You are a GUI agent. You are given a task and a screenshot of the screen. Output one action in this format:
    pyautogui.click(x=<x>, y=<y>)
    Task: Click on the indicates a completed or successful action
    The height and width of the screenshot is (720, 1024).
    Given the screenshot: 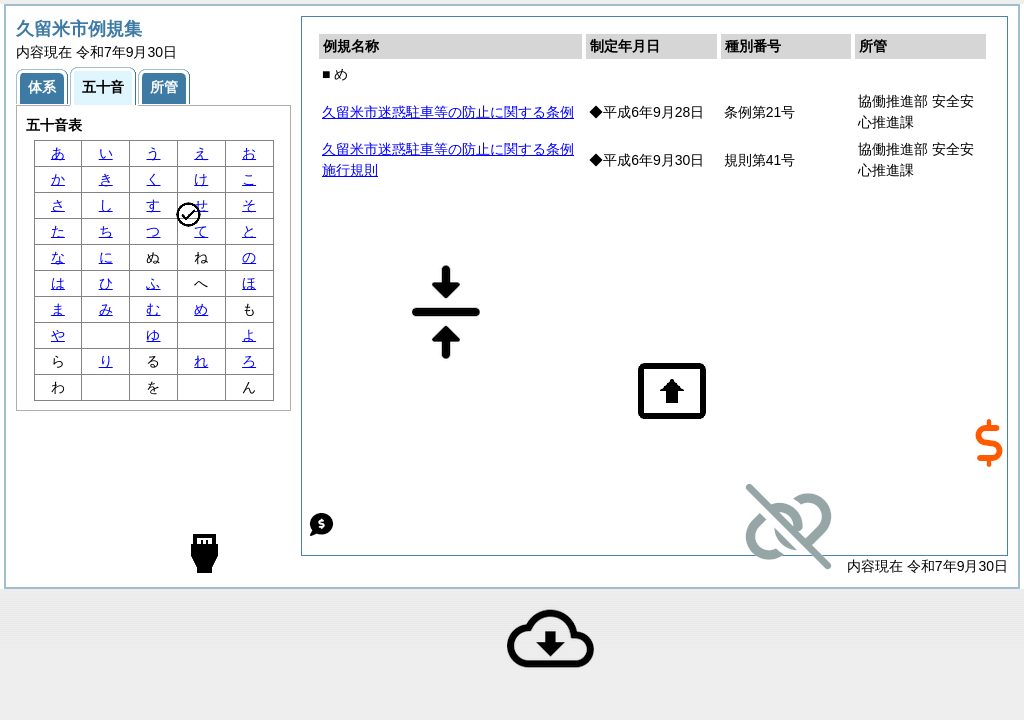 What is the action you would take?
    pyautogui.click(x=188, y=214)
    